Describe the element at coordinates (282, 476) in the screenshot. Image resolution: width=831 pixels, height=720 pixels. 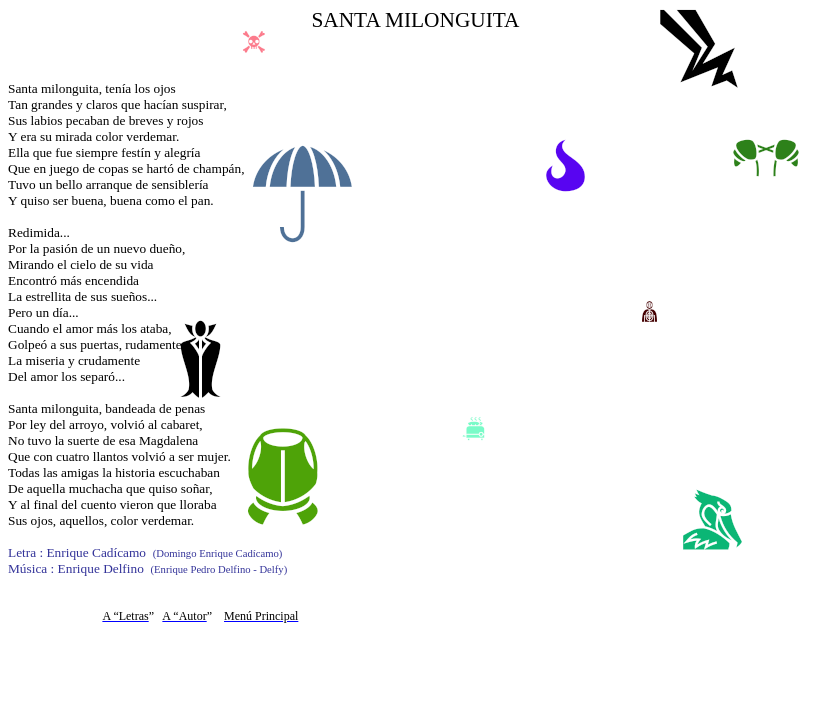
I see `equip armor or protective gear` at that location.